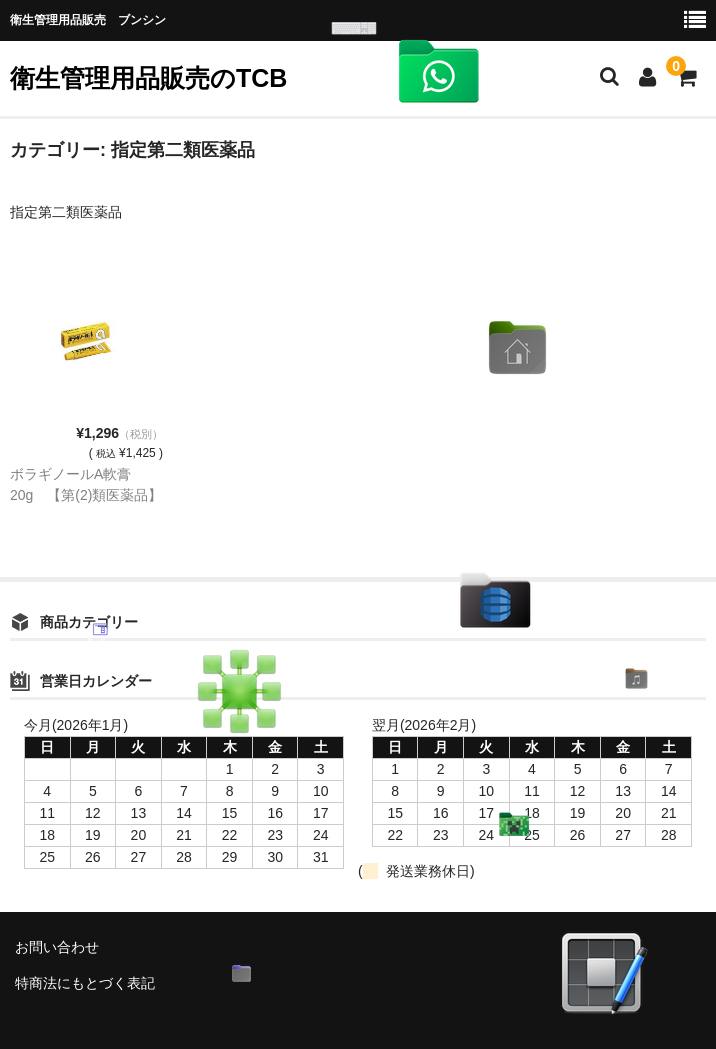 The image size is (716, 1049). I want to click on edit or customize assistive control panels, so click(604, 971).